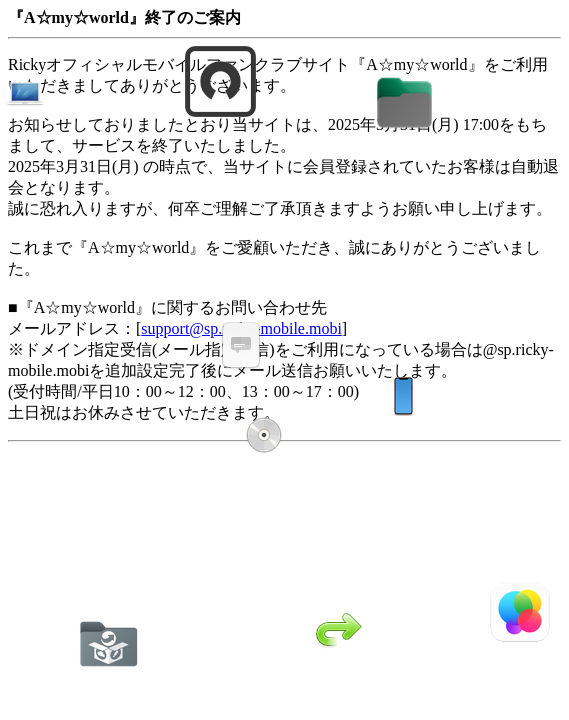 The width and height of the screenshot is (569, 720). Describe the element at coordinates (241, 345) in the screenshot. I see `subrip subtitle file (.srt)` at that location.